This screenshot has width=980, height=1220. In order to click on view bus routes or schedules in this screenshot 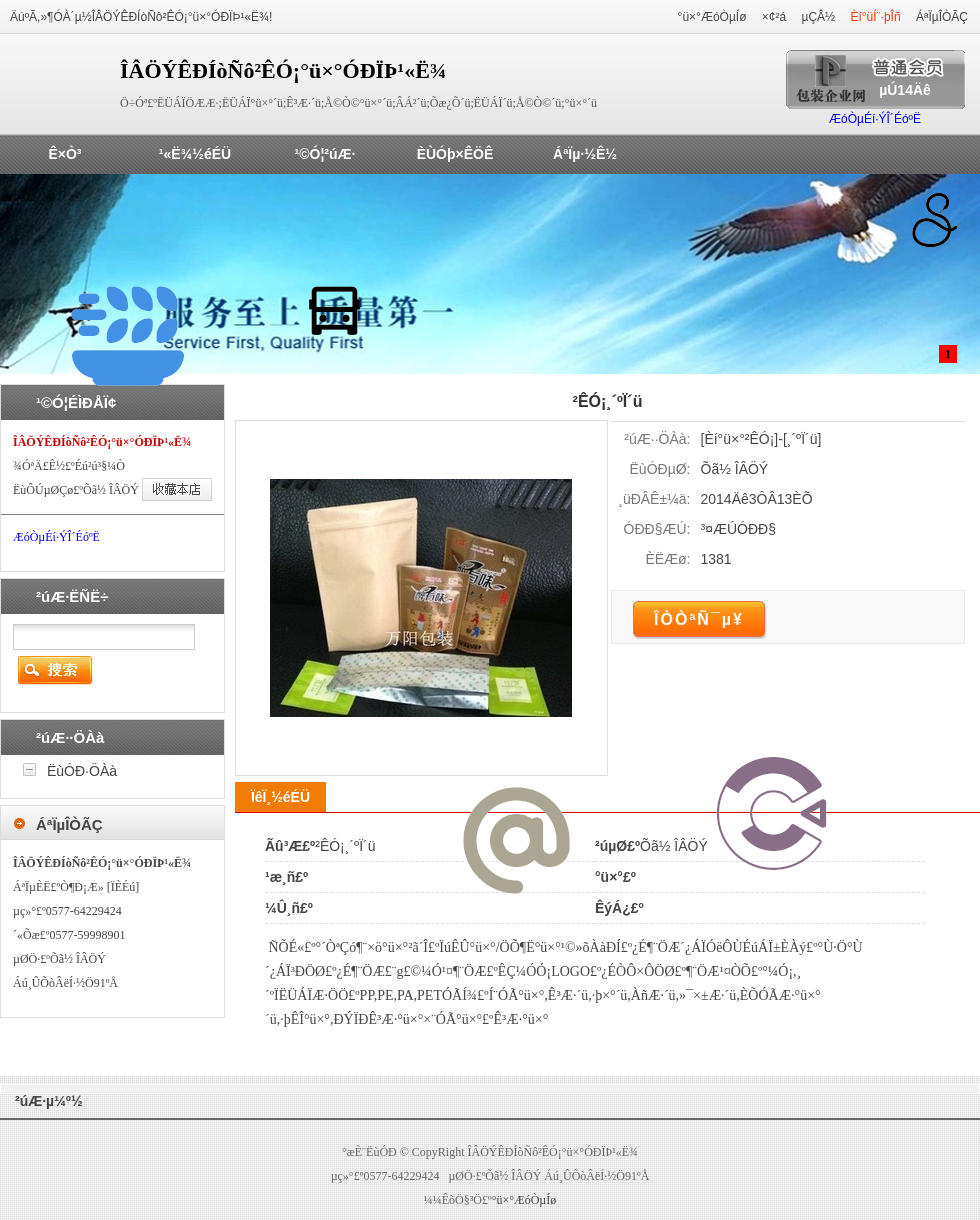, I will do `click(334, 309)`.